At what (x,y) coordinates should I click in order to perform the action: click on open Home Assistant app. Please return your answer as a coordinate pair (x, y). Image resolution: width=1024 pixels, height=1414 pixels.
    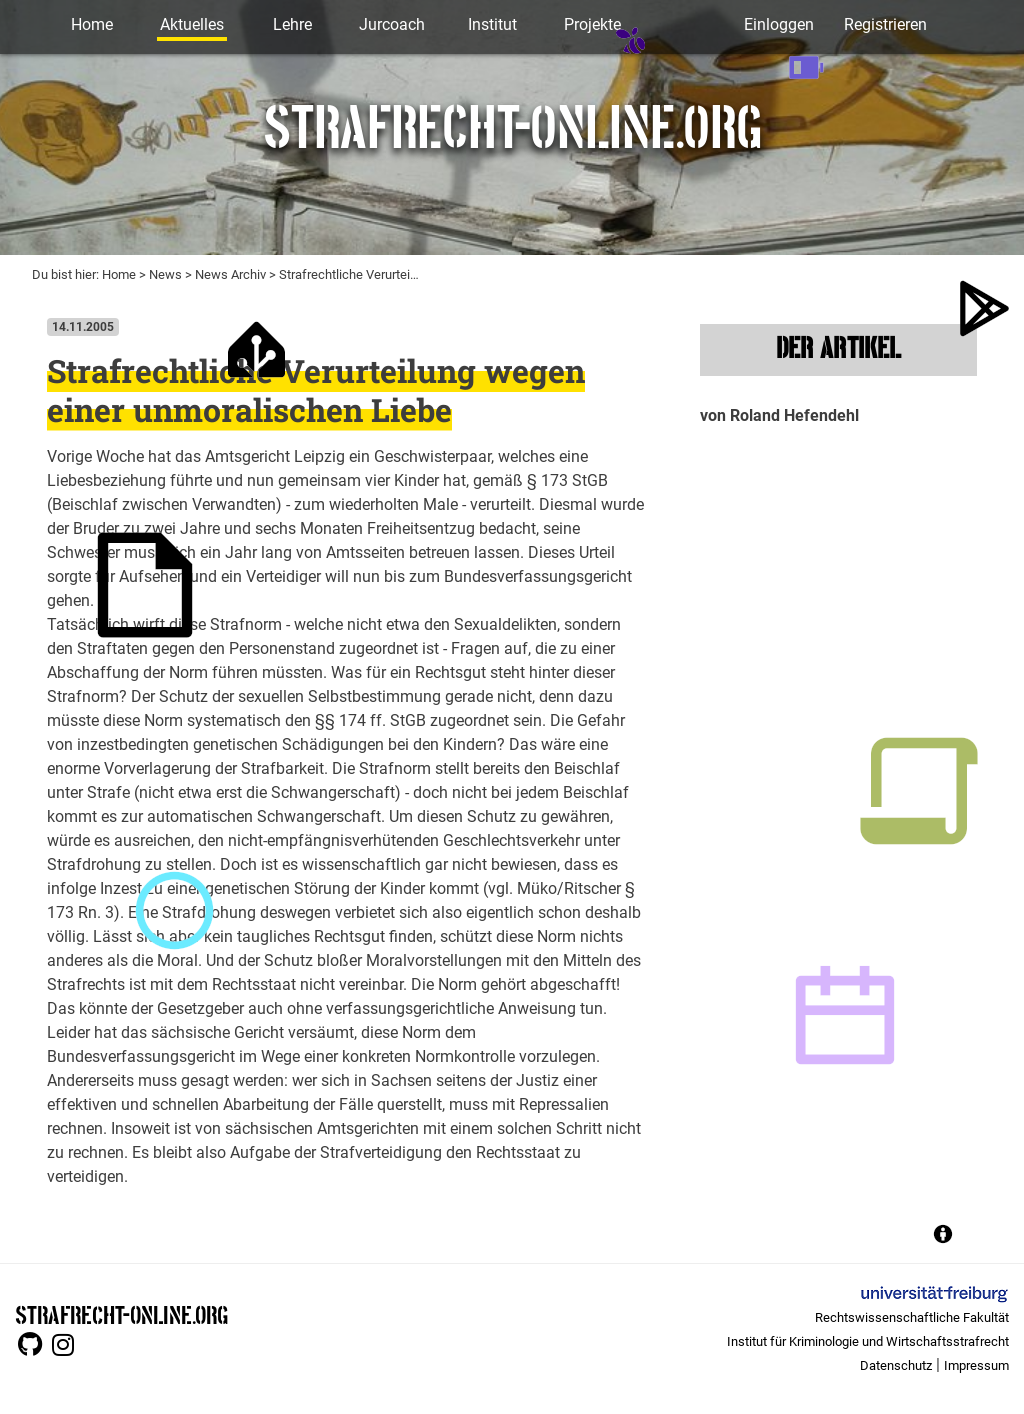
    Looking at the image, I should click on (256, 349).